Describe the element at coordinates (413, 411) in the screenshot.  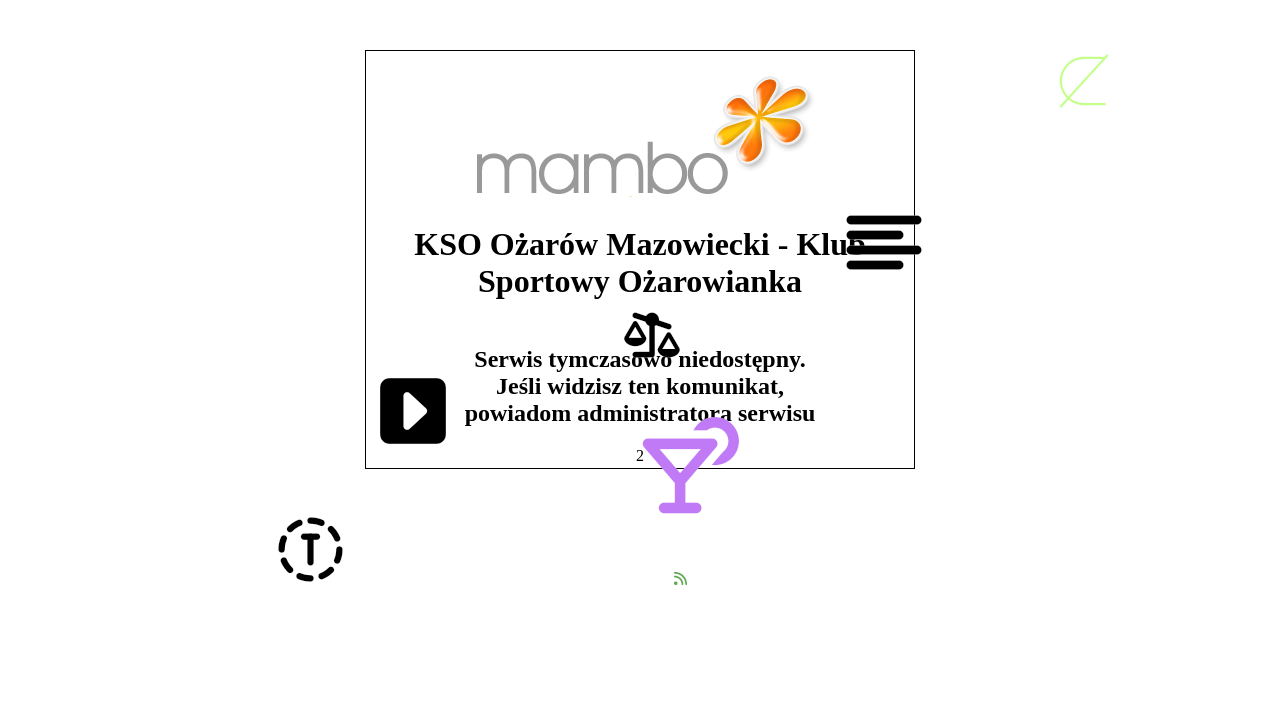
I see `play media or video content` at that location.